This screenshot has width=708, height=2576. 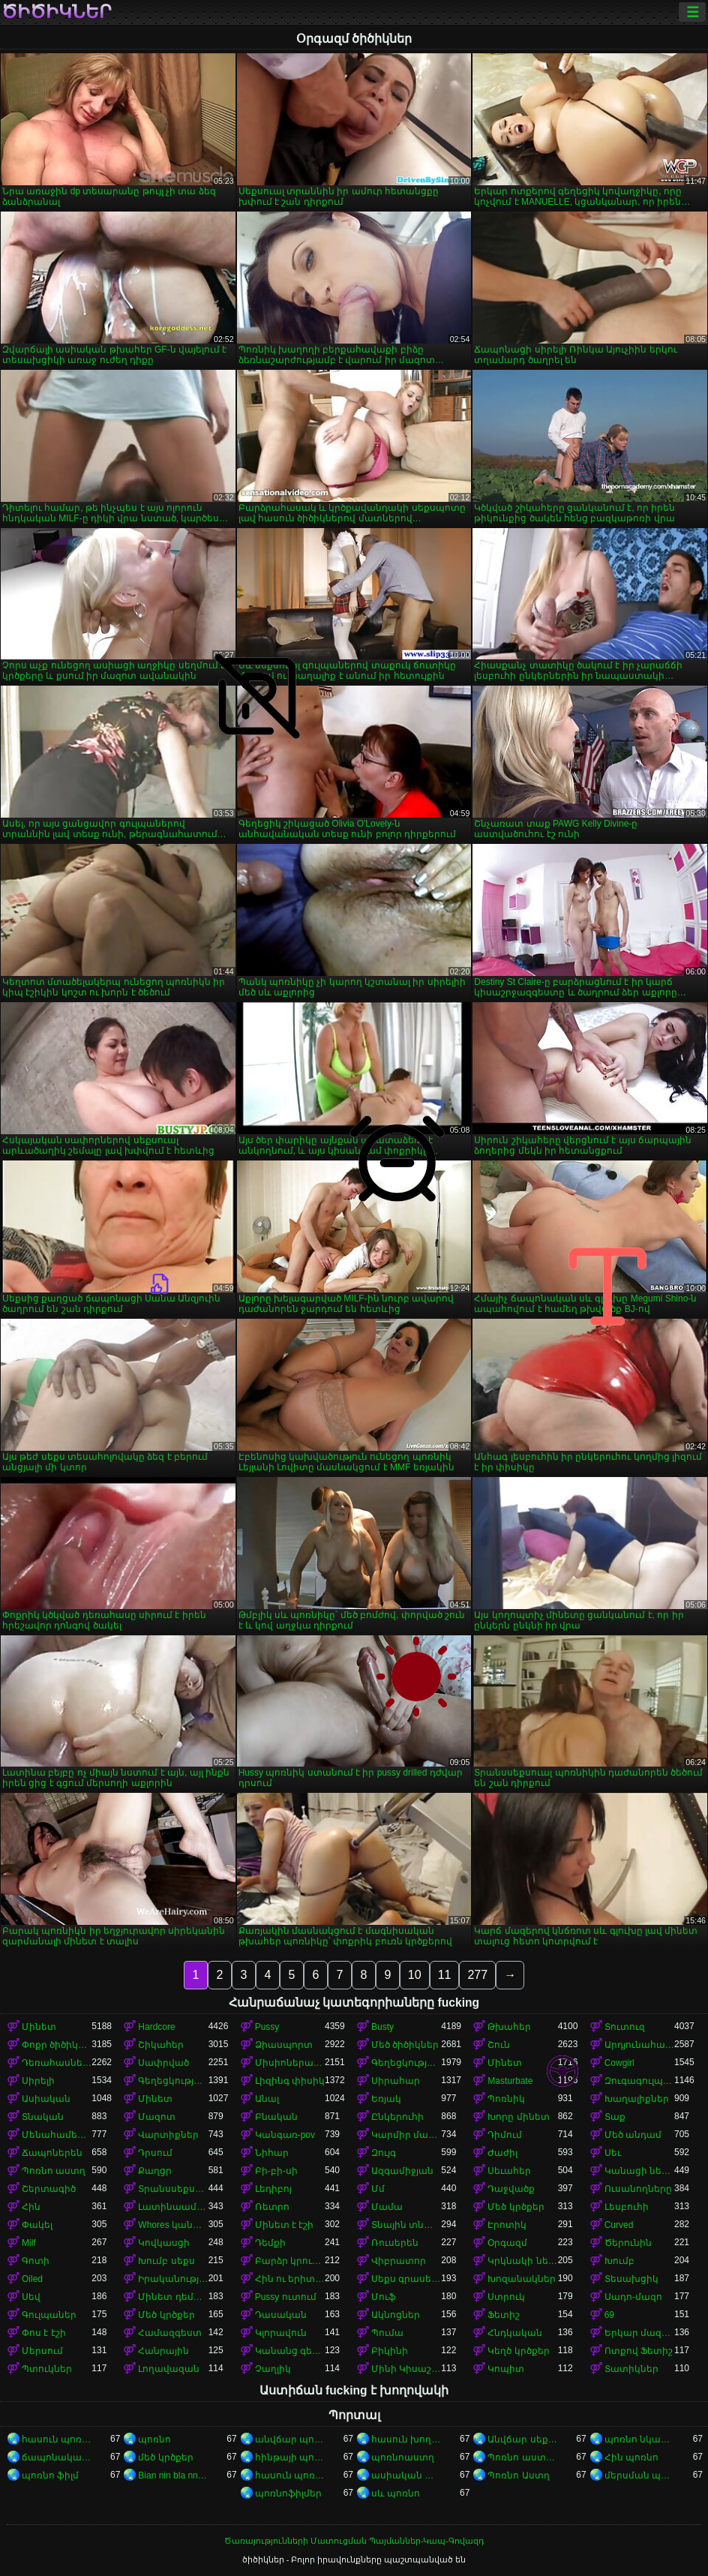 What do you see at coordinates (397, 1158) in the screenshot?
I see `remove or delete an alarm` at bounding box center [397, 1158].